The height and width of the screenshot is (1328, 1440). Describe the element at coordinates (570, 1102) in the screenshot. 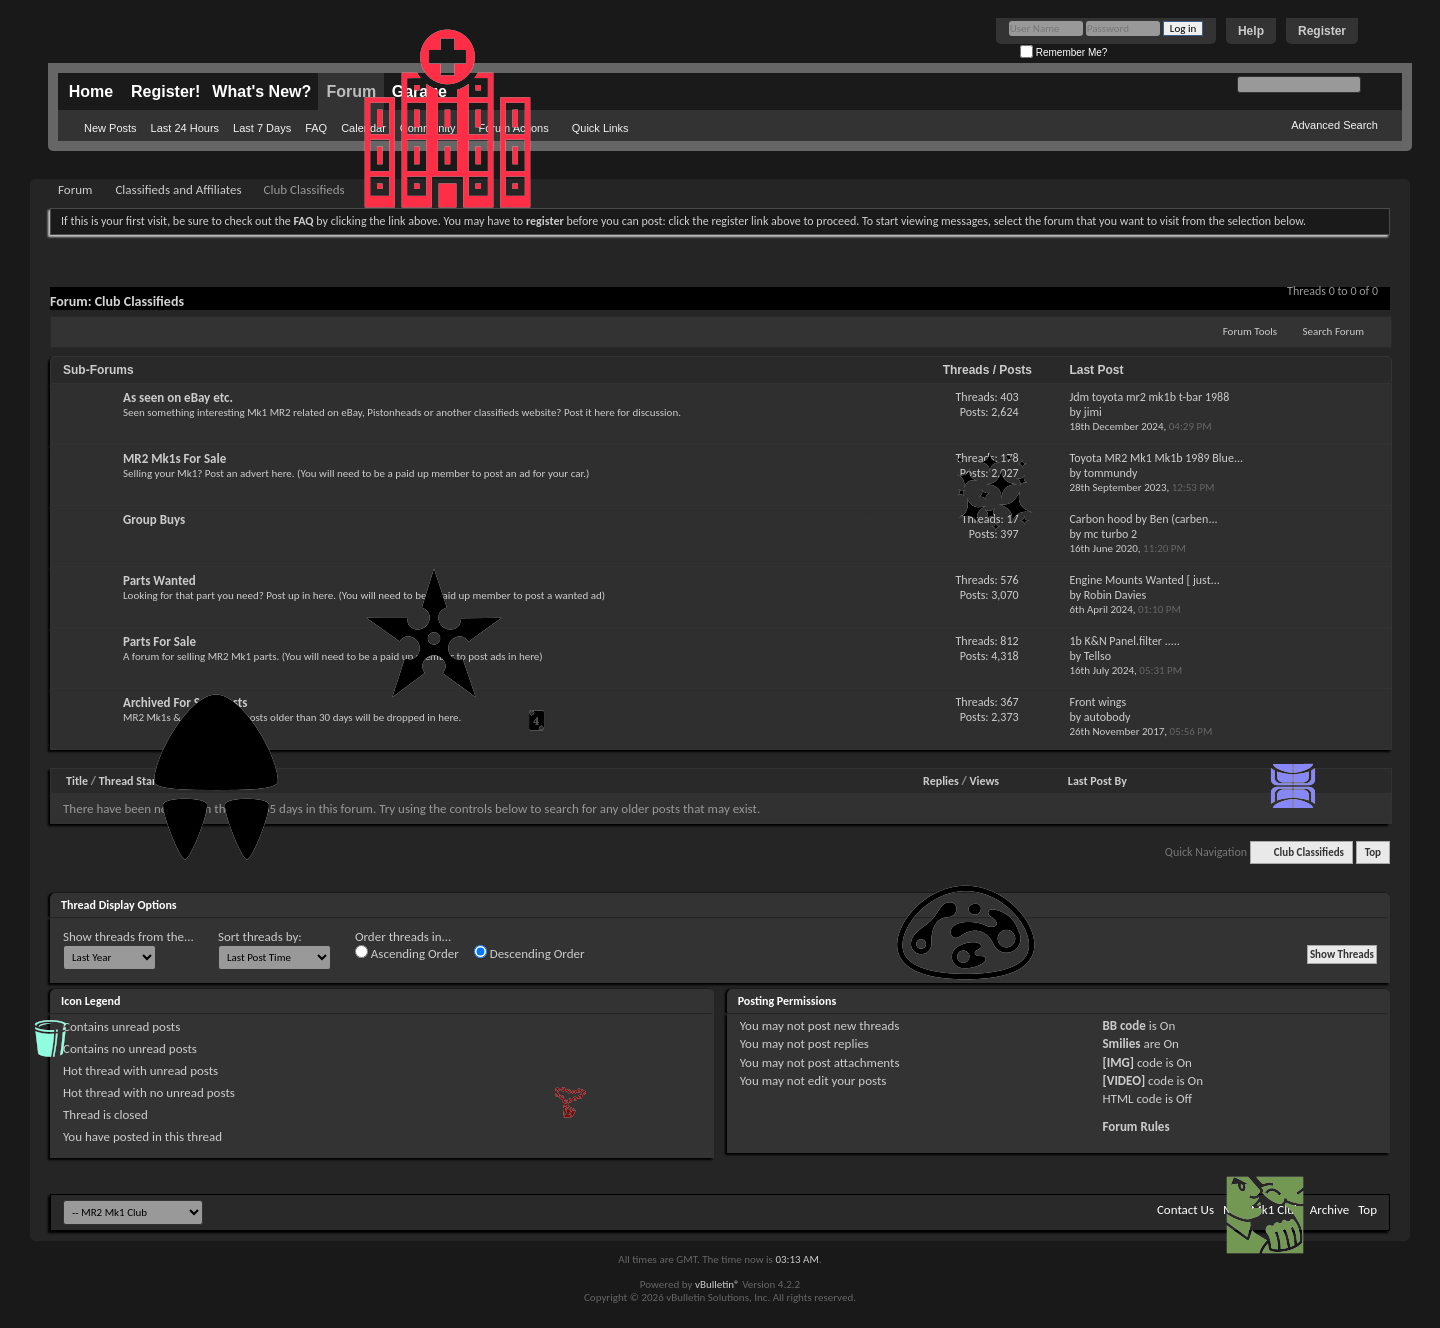

I see `view equipped jewelry or accessories` at that location.